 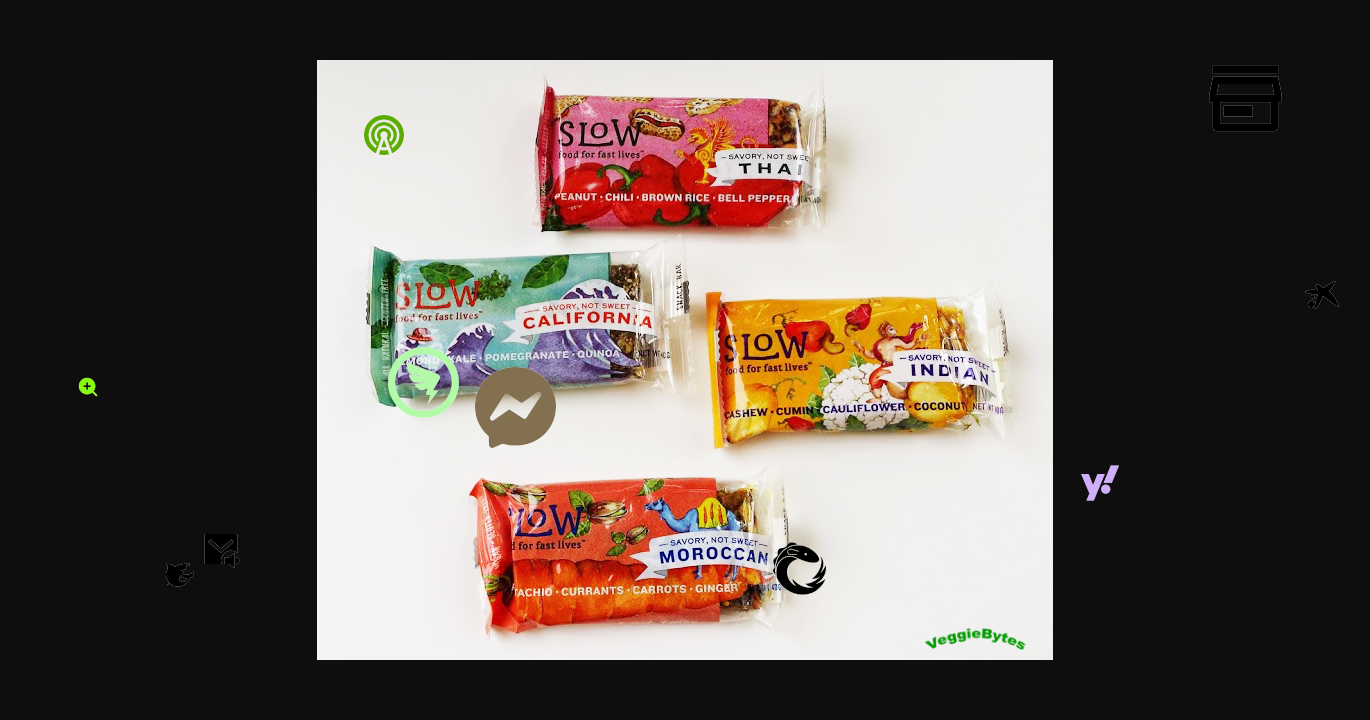 What do you see at coordinates (1322, 295) in the screenshot?
I see `open the CaixaBank mobile banking app` at bounding box center [1322, 295].